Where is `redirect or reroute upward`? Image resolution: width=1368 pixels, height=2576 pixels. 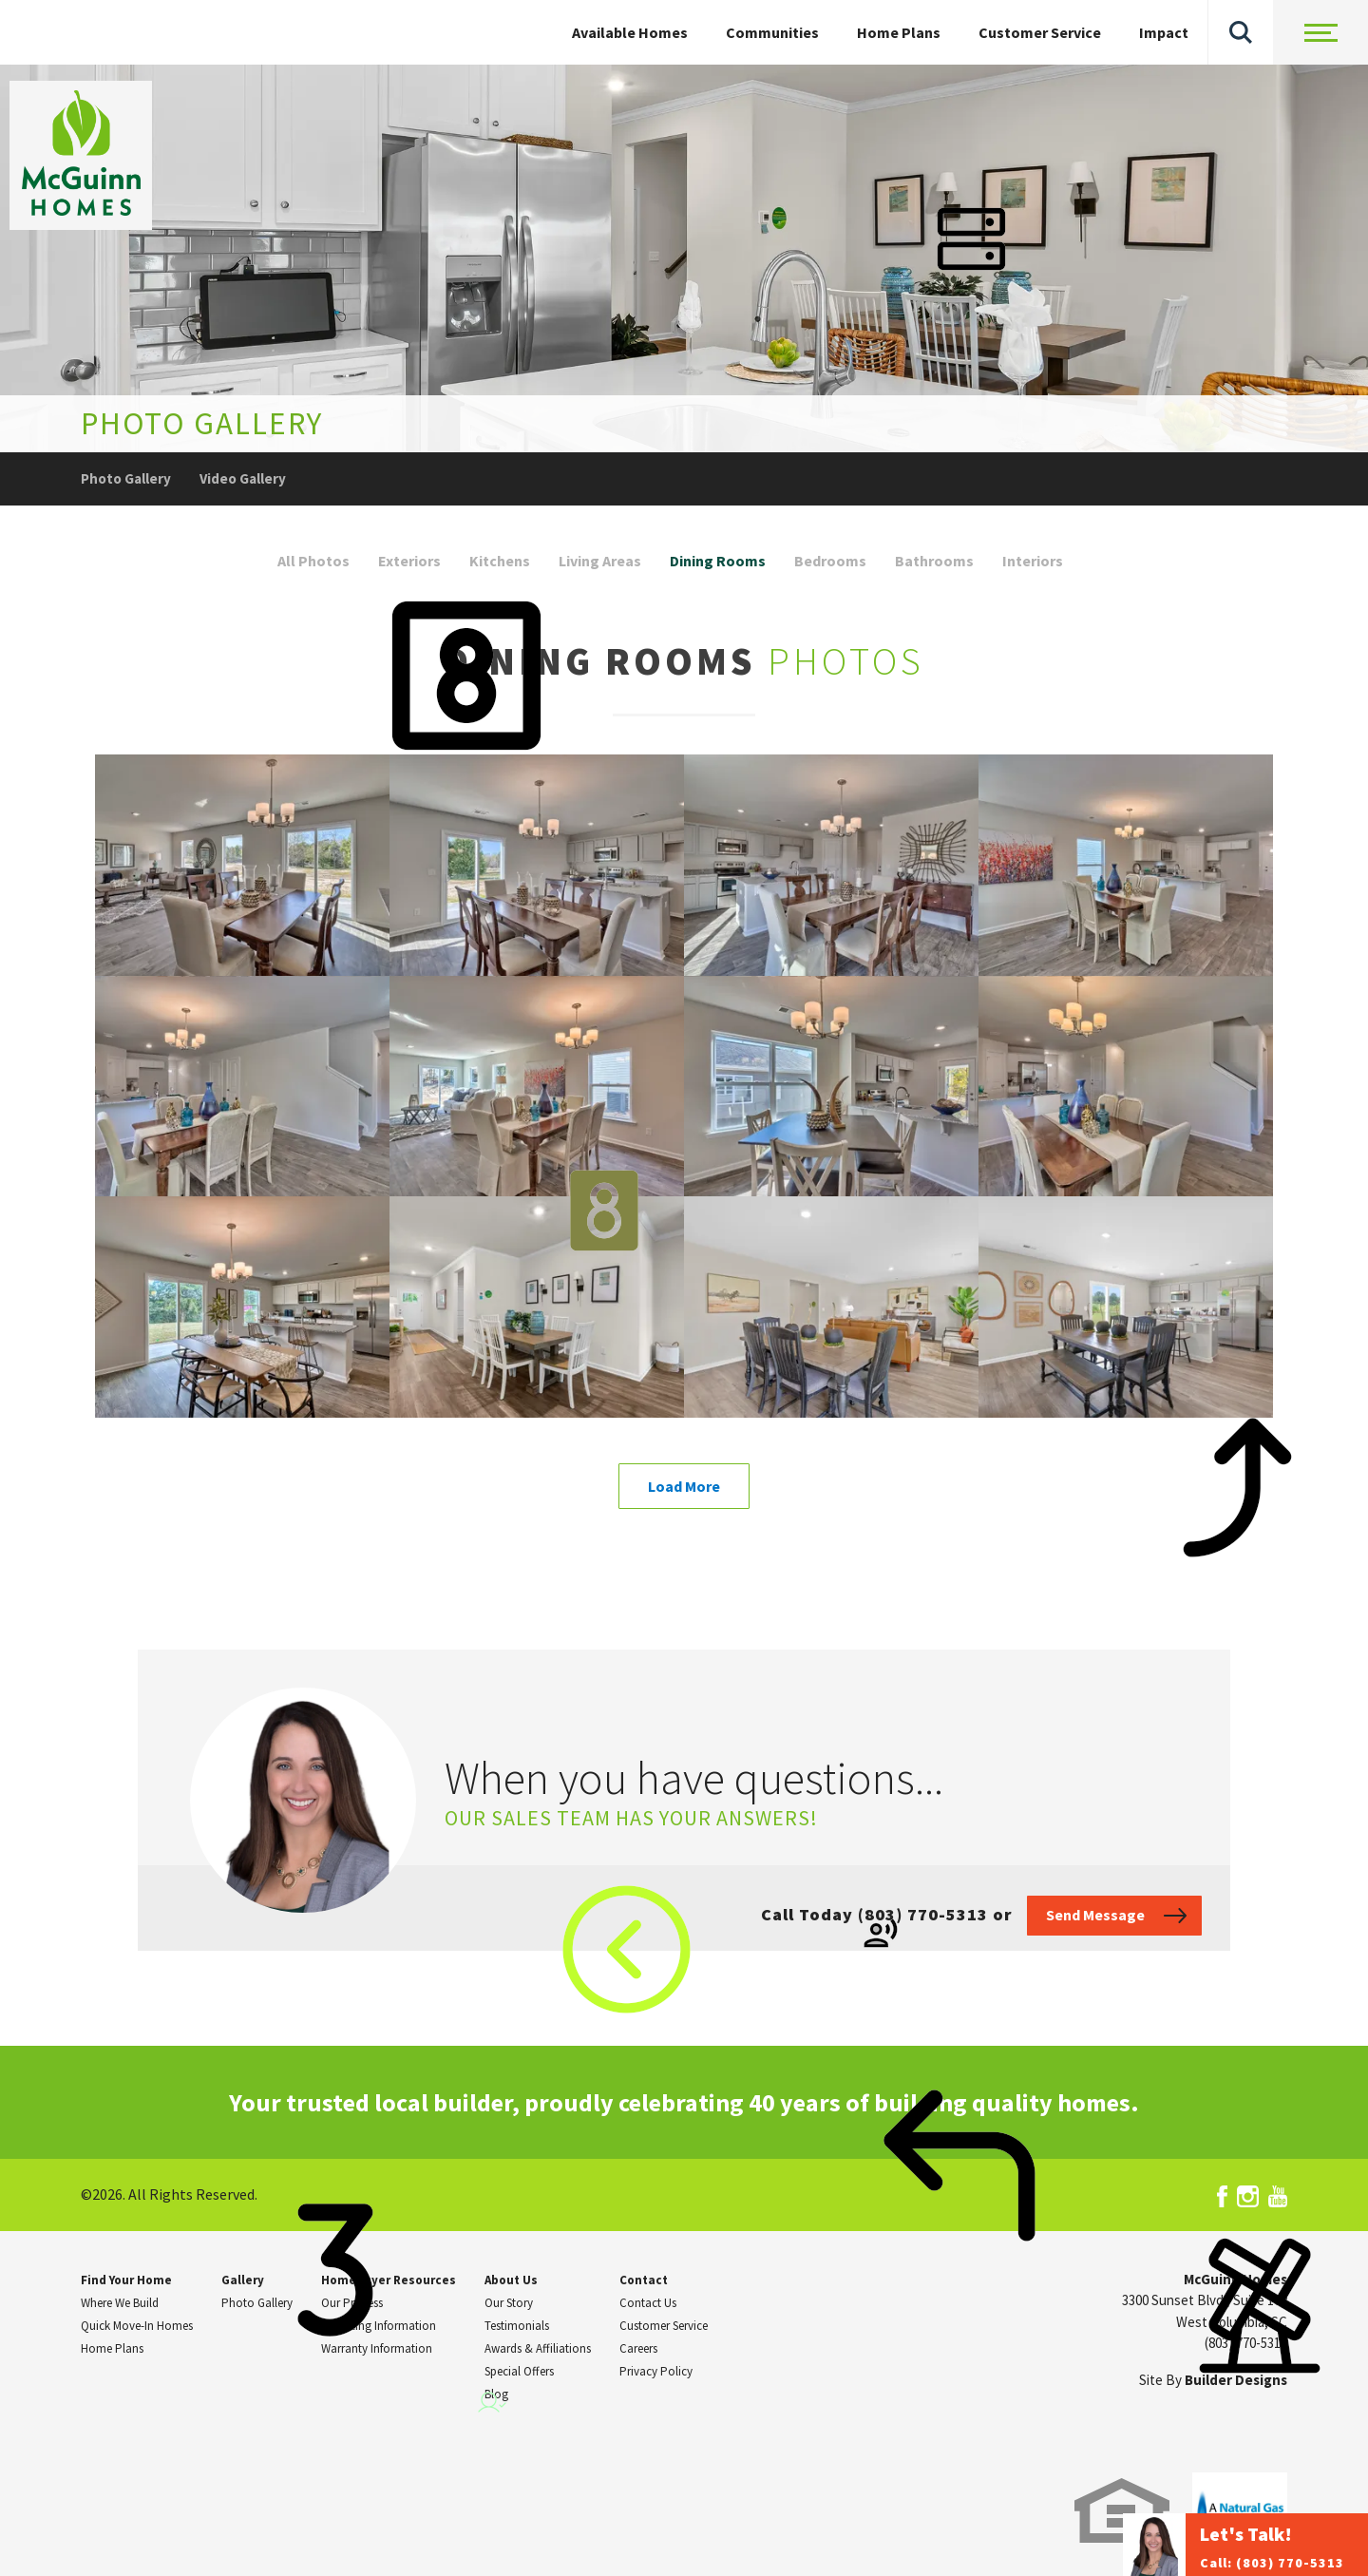 redirect or reroute upward is located at coordinates (1237, 1487).